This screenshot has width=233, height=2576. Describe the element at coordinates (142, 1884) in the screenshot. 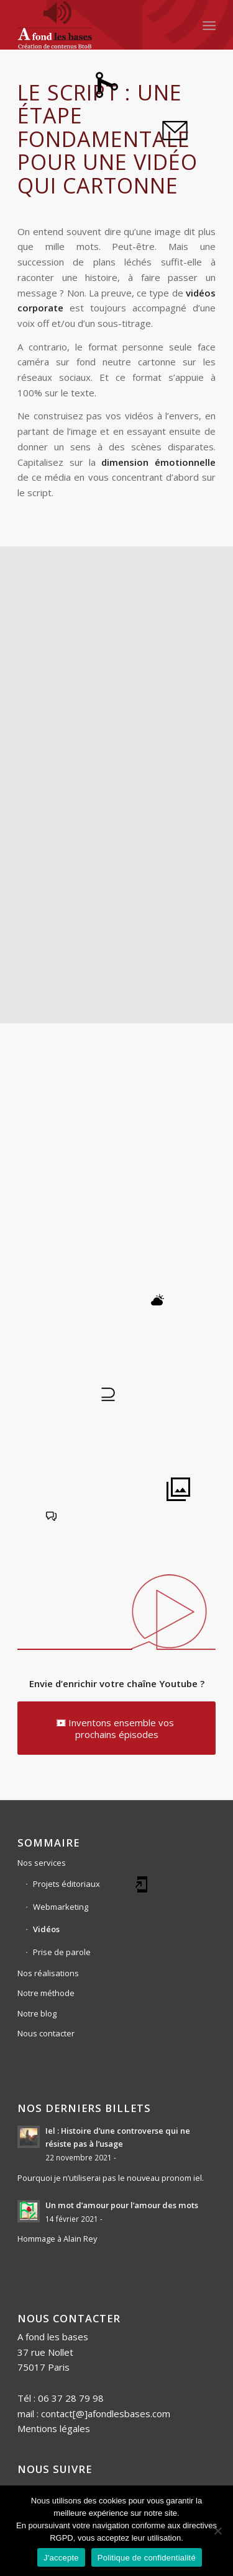

I see `add shortcut to home screen` at that location.